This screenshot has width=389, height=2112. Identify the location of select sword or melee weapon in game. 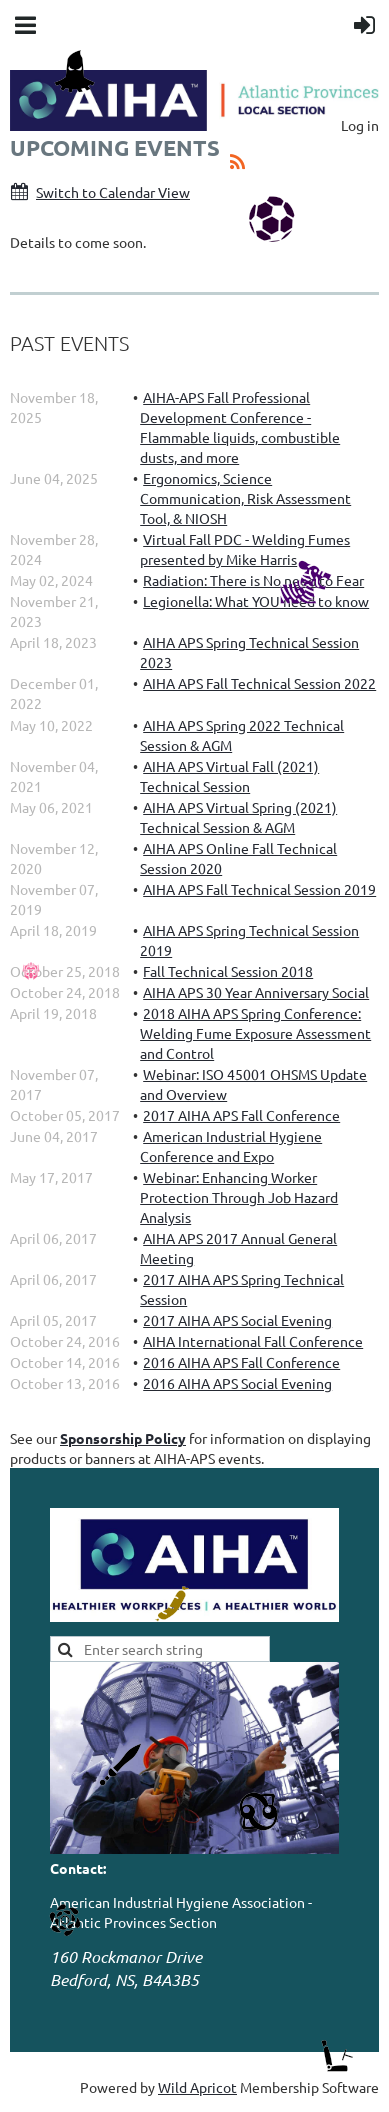
(120, 1764).